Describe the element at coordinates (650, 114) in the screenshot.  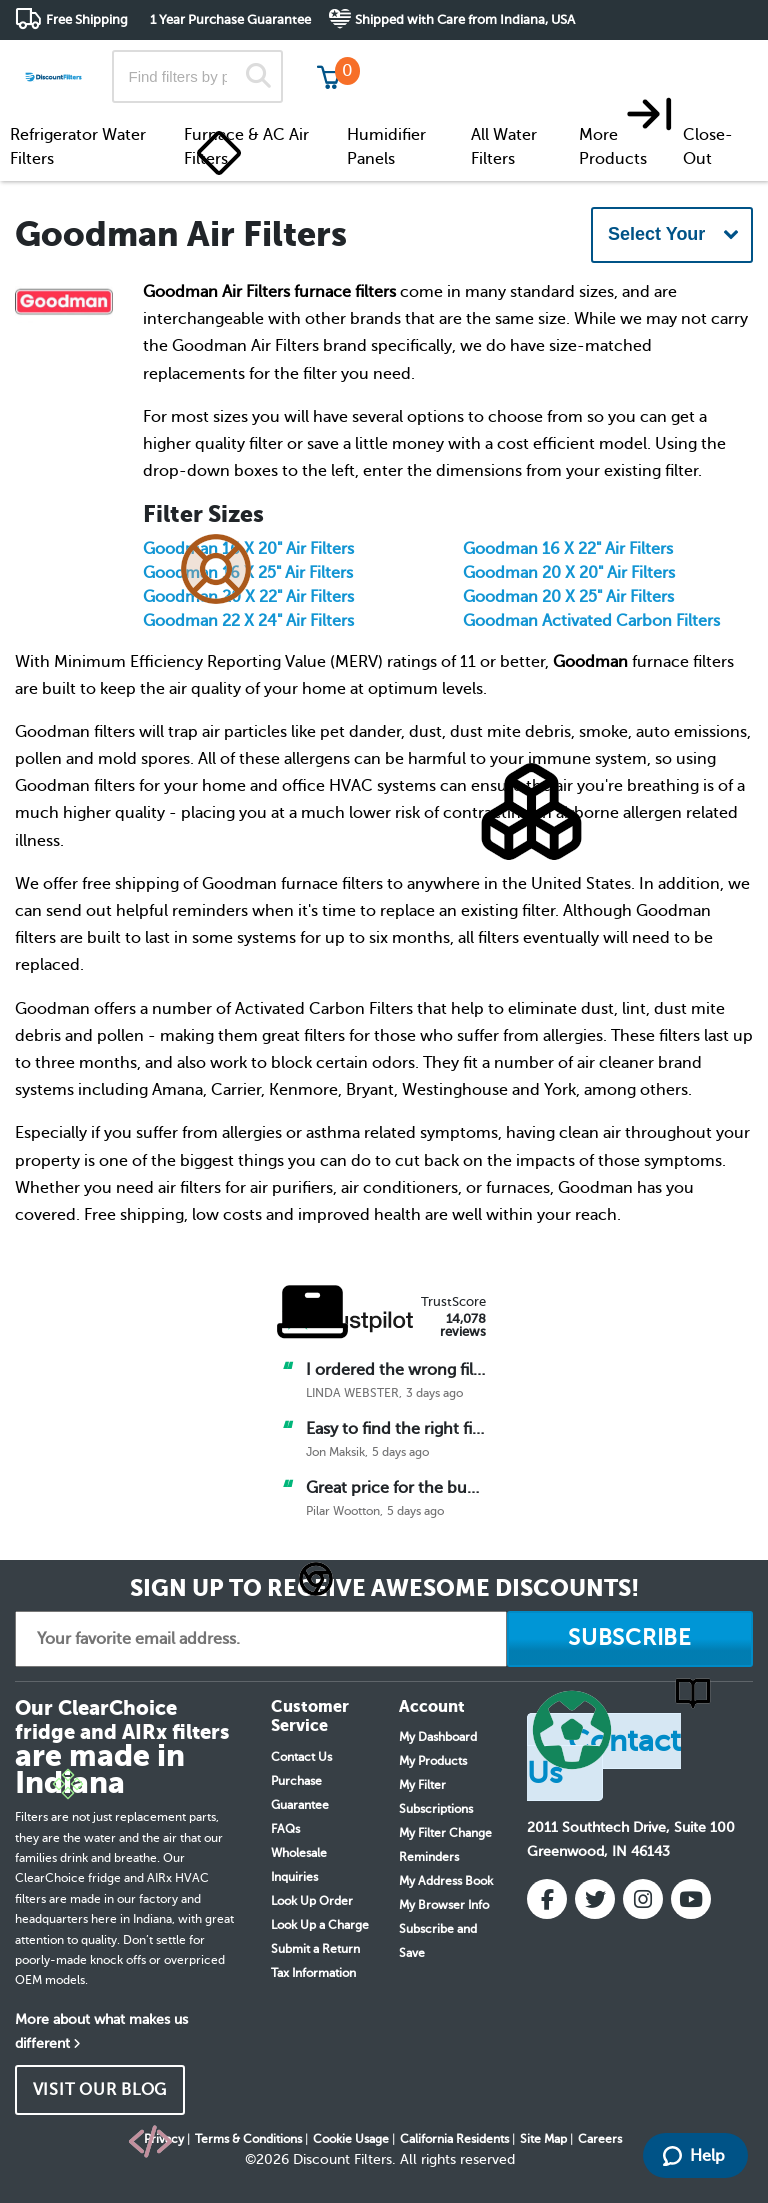
I see `move item to the end of a list` at that location.